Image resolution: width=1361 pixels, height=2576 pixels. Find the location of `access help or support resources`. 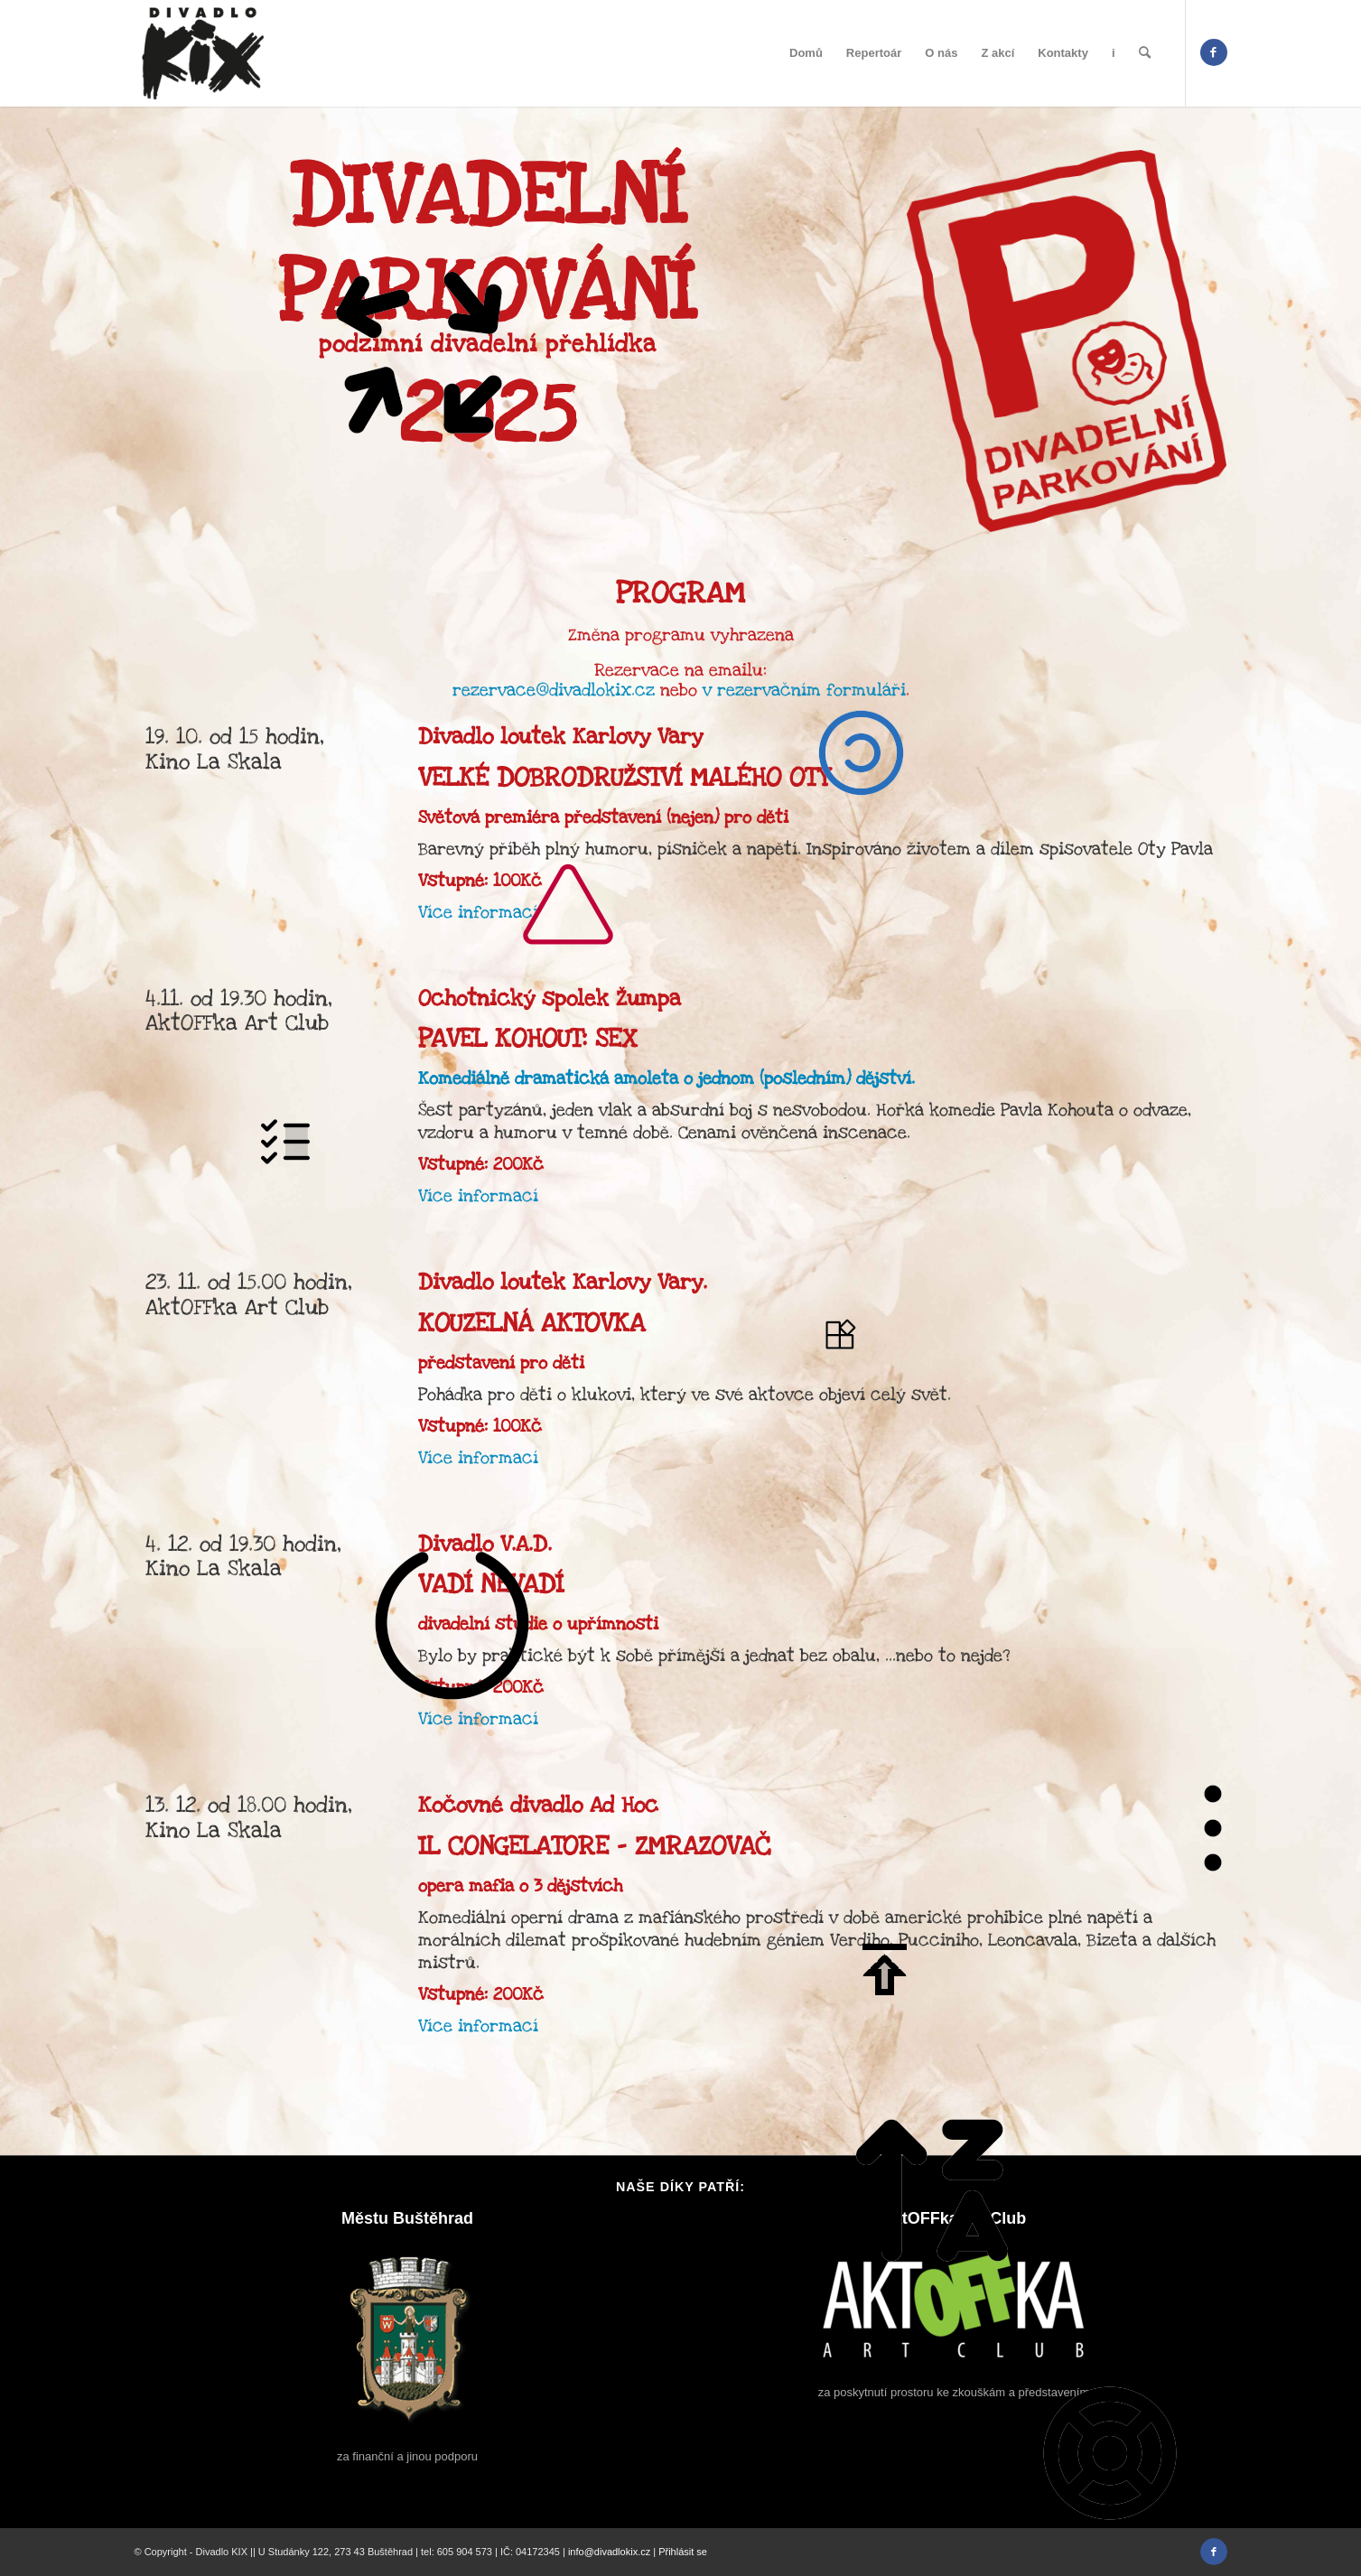

access help or support resources is located at coordinates (1110, 2453).